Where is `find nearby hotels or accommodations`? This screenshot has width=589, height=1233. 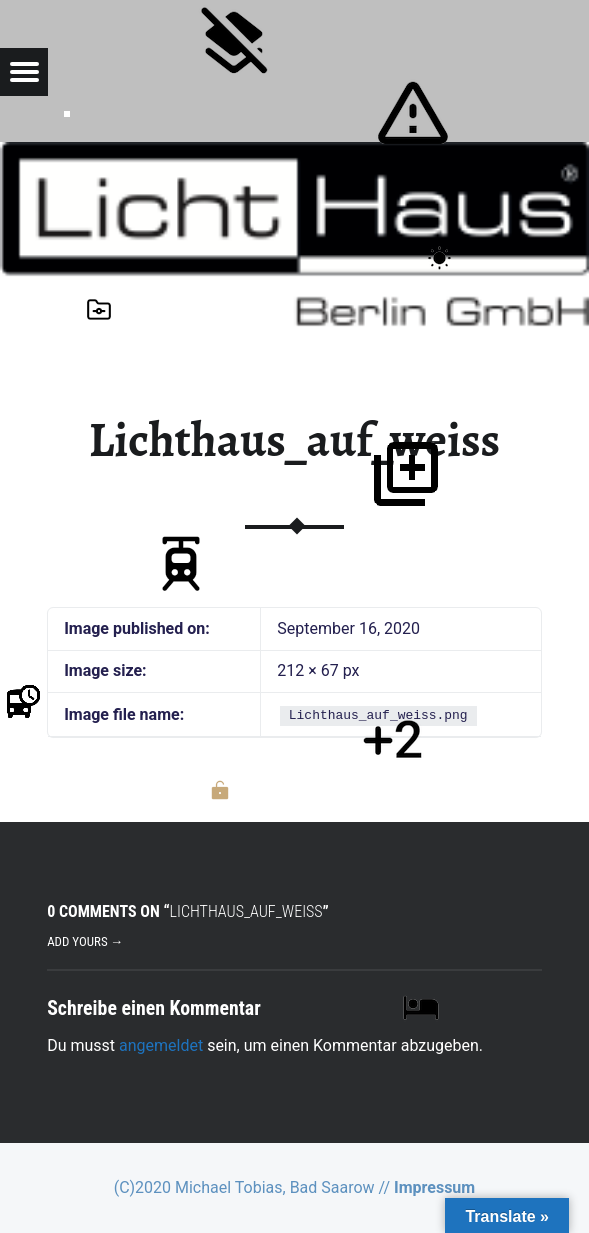
find nearby hotels or accommodations is located at coordinates (421, 1007).